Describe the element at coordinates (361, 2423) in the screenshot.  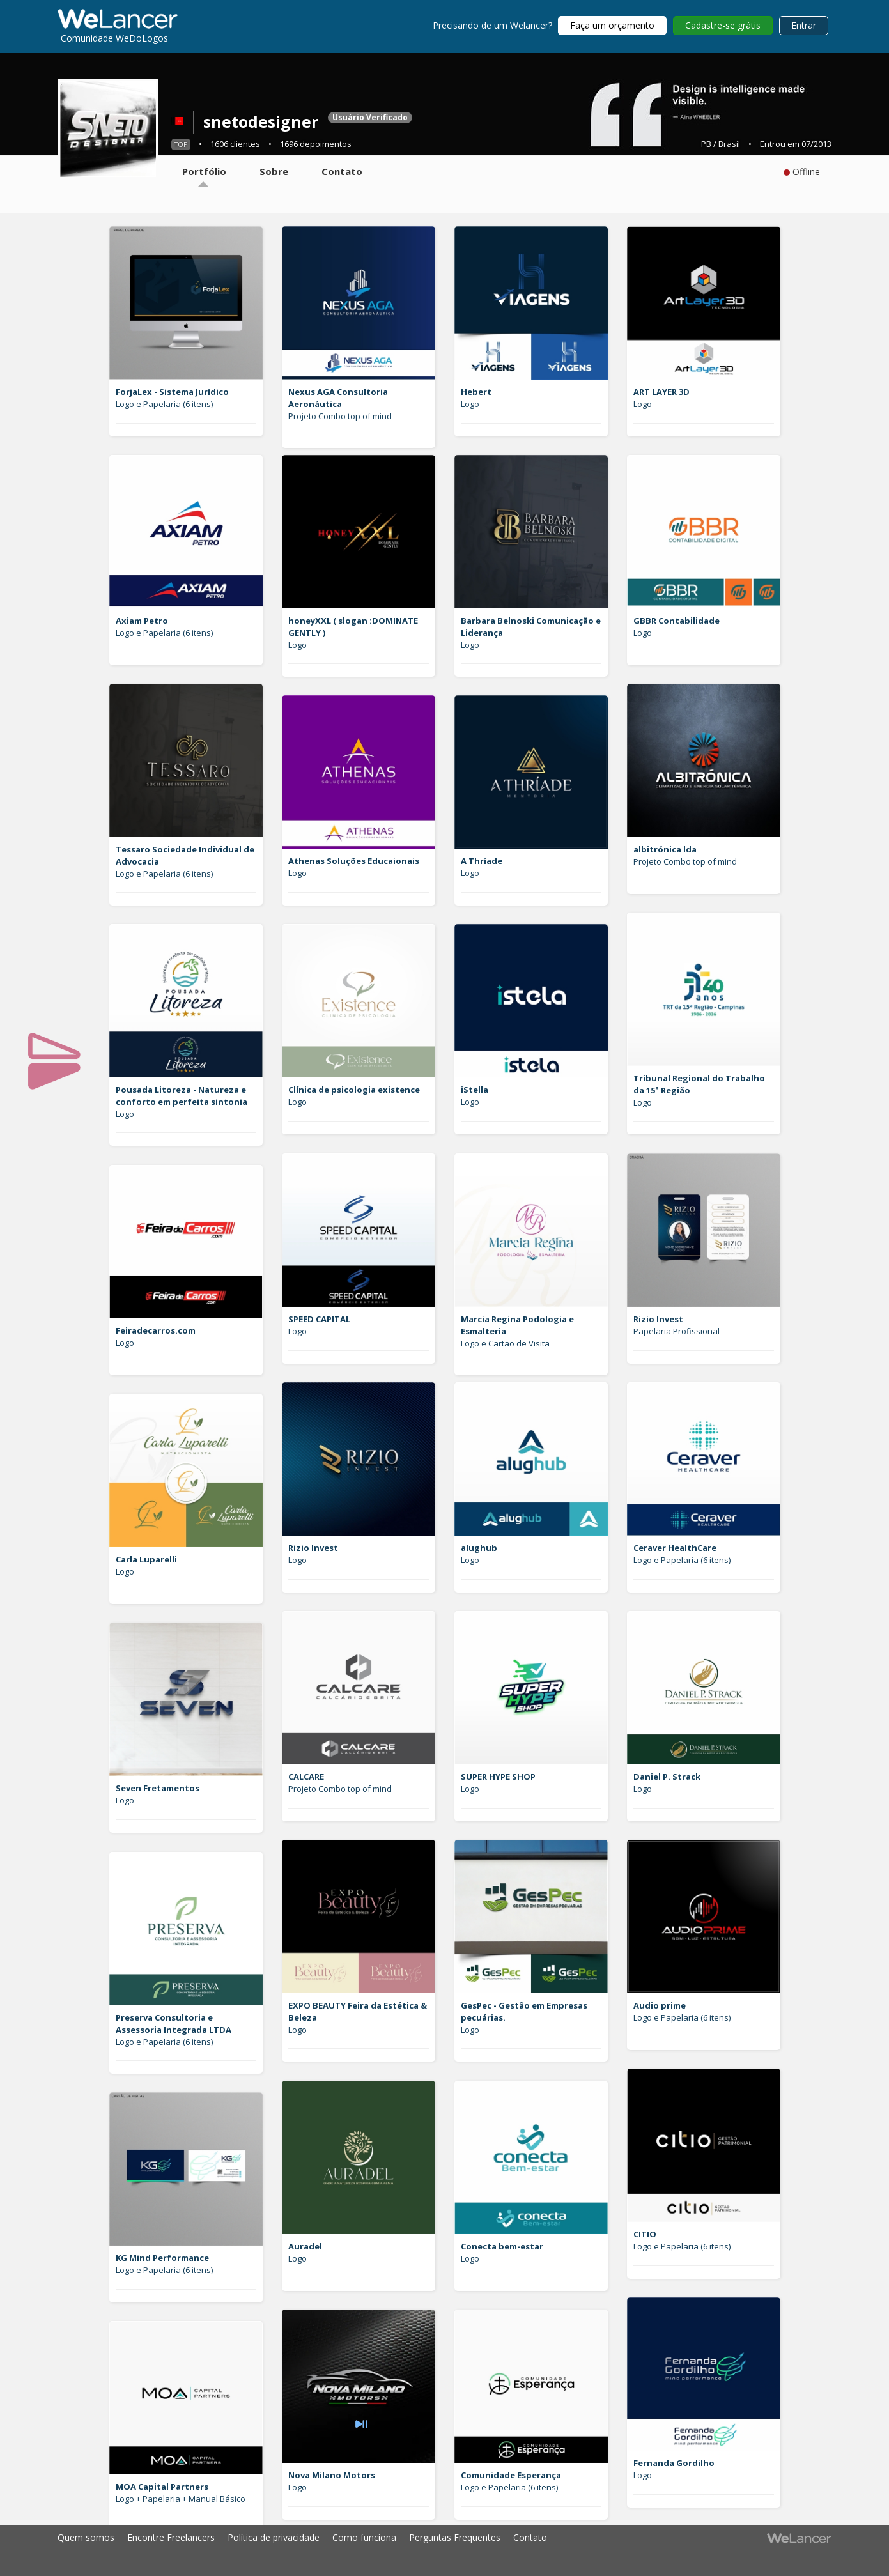
I see `toggle between play and pause for media playback` at that location.